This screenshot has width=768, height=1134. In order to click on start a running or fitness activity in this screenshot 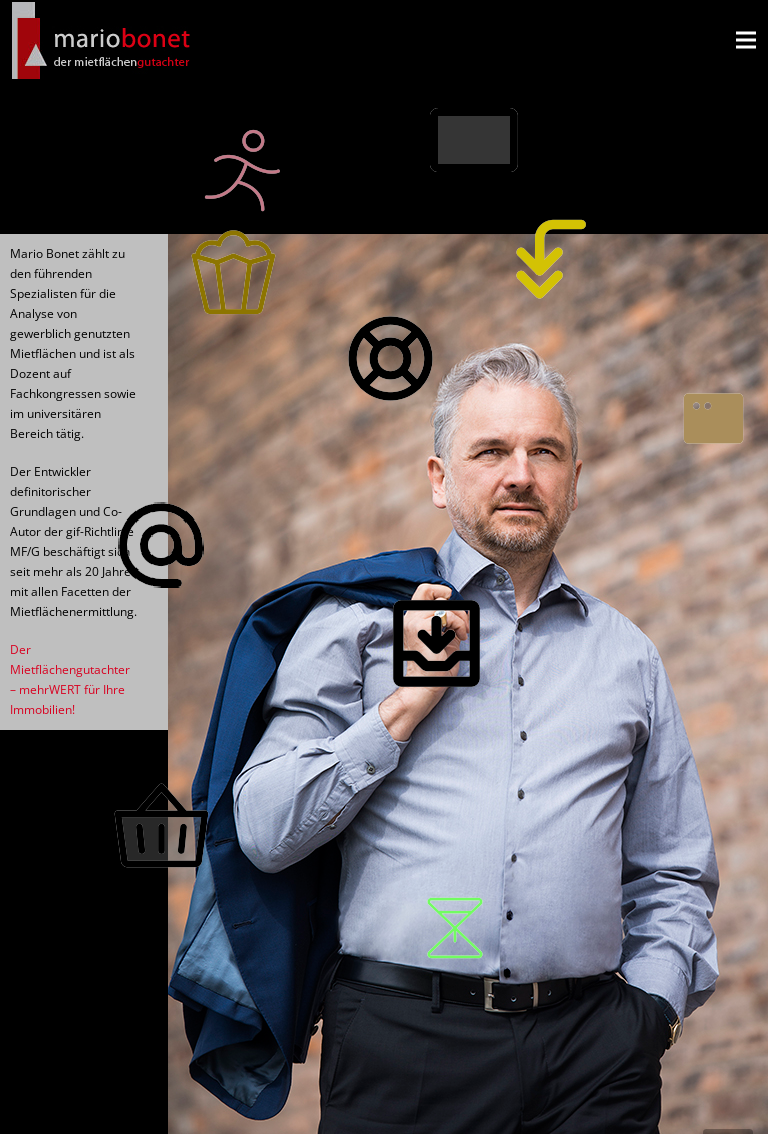, I will do `click(244, 169)`.